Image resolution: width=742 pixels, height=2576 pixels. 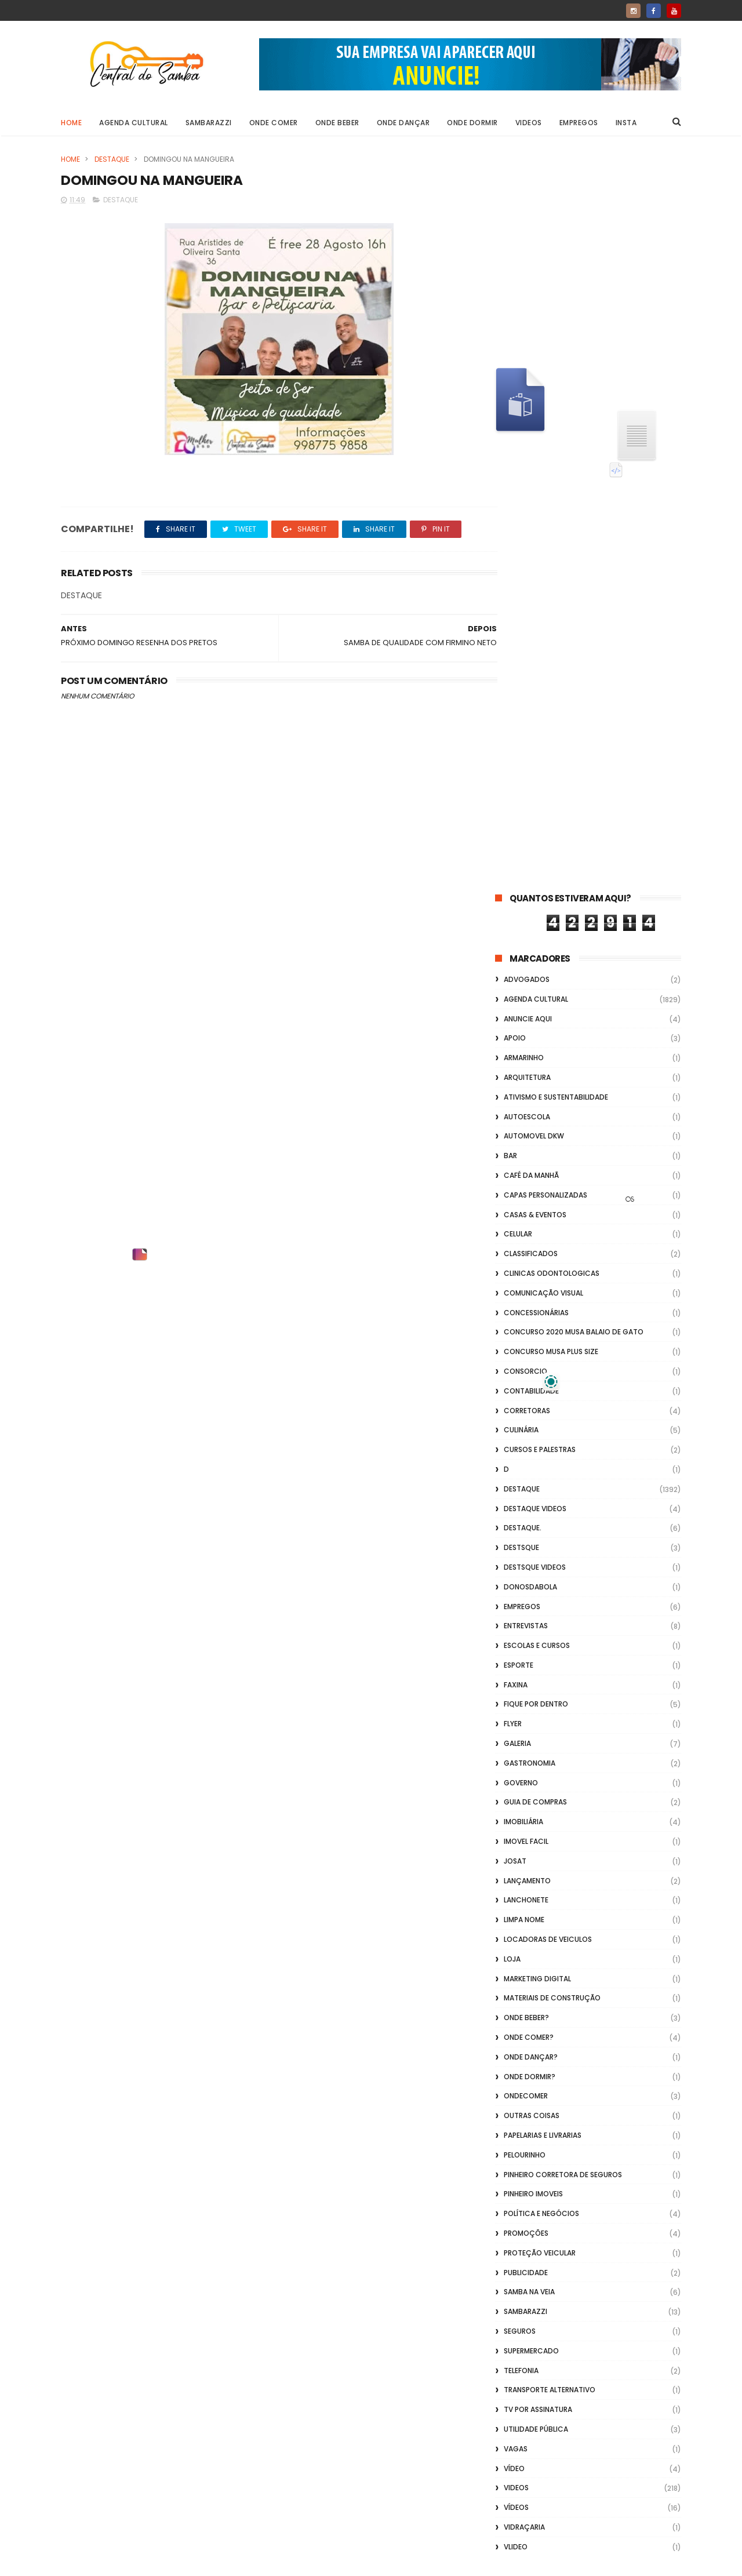 What do you see at coordinates (636, 435) in the screenshot?
I see `open a text template file` at bounding box center [636, 435].